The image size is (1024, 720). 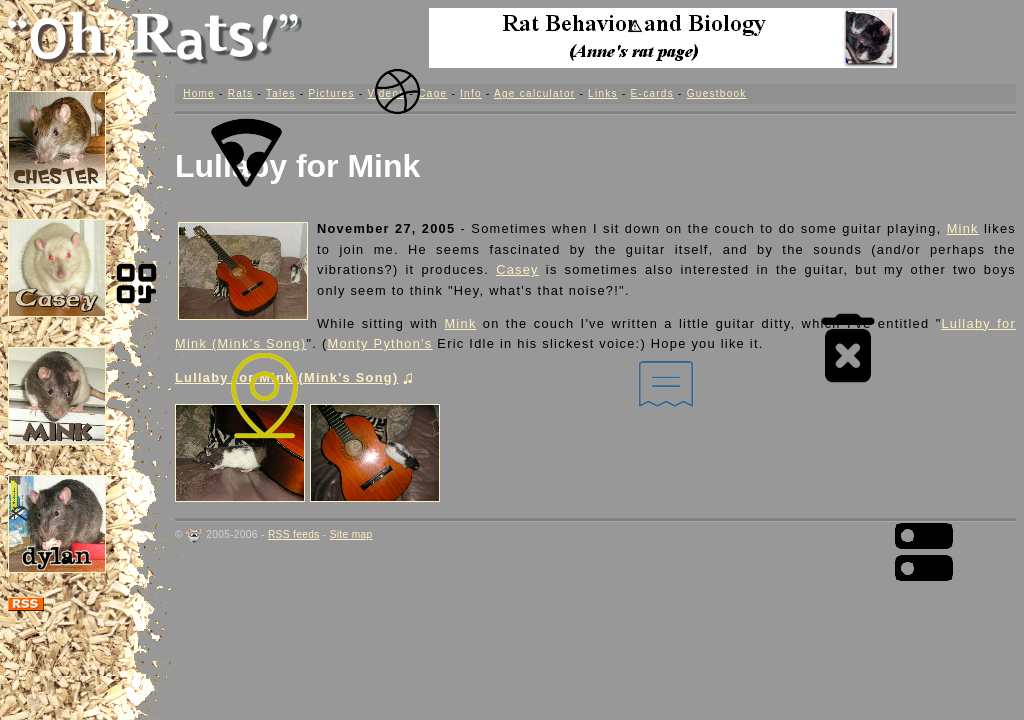 I want to click on view purchase receipt or transaction history, so click(x=666, y=384).